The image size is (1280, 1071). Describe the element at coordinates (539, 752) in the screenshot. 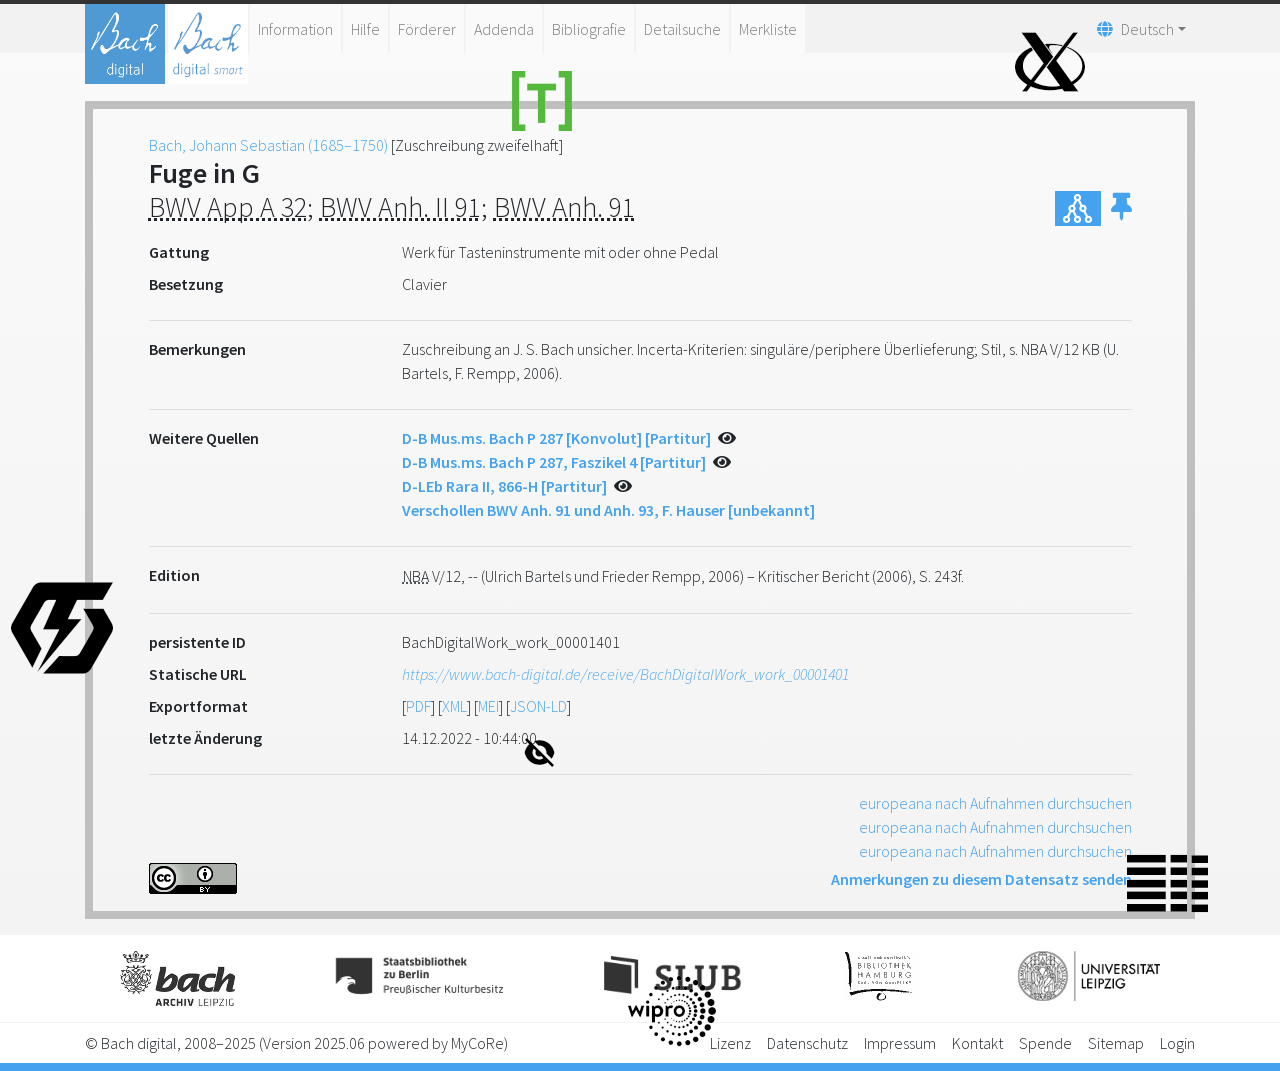

I see `hide password or sensitive content` at that location.